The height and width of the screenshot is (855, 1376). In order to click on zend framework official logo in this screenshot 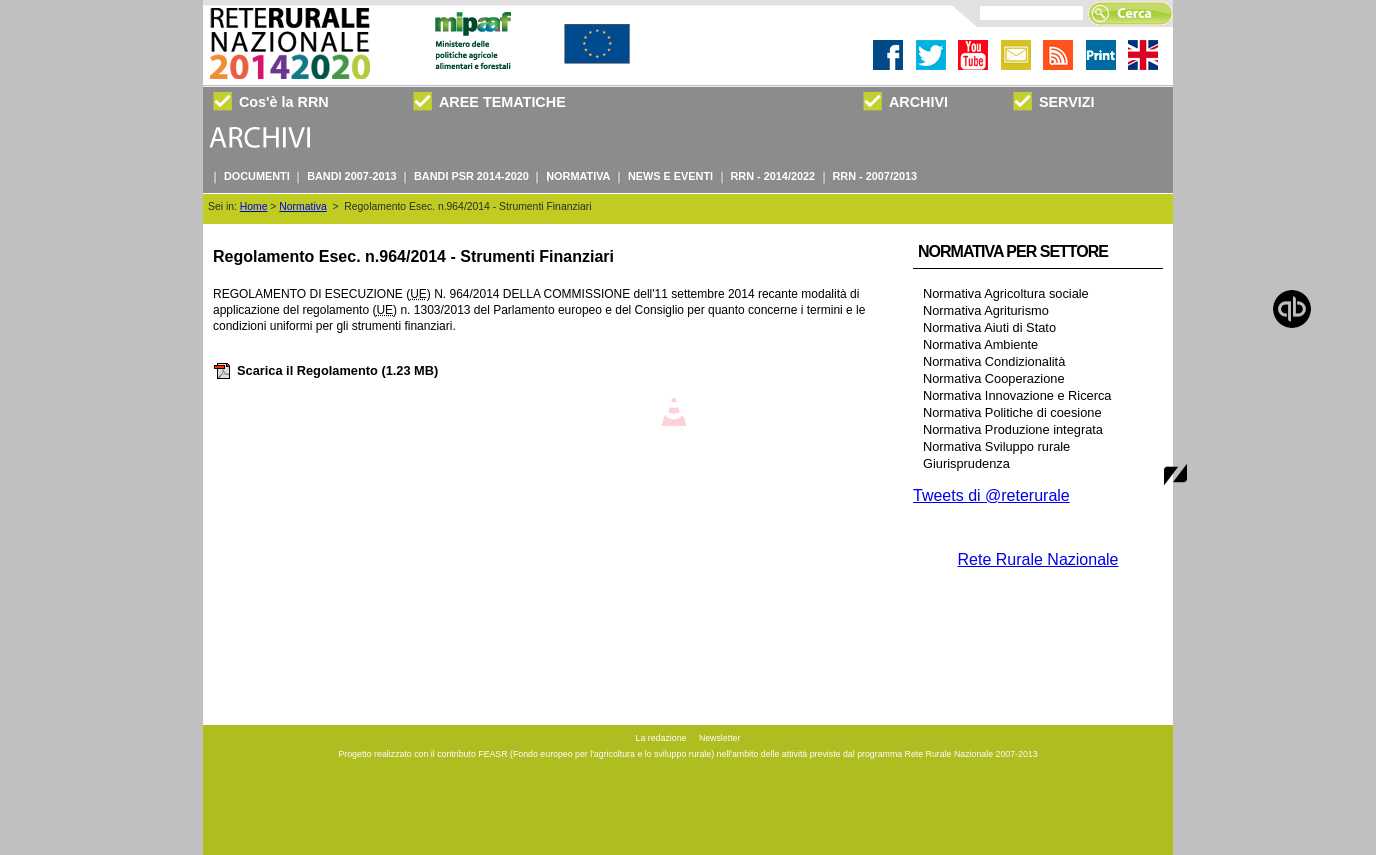, I will do `click(1175, 474)`.